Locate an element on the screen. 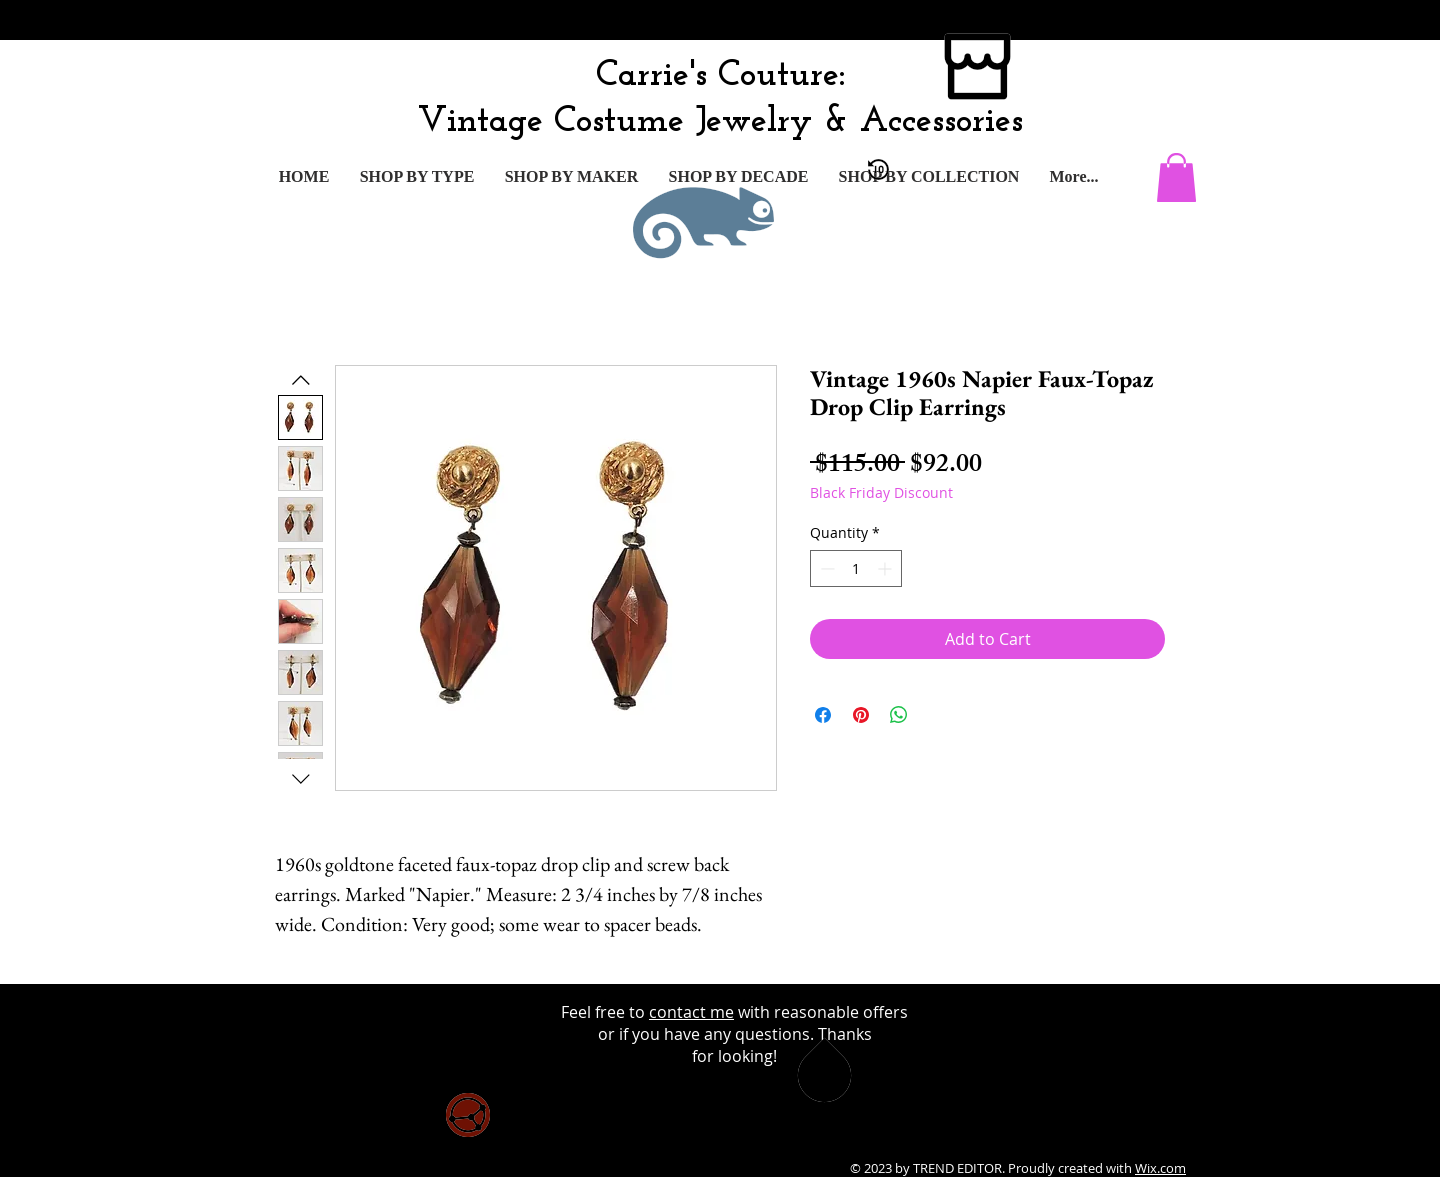 This screenshot has width=1440, height=1177. select a color from a palette or color picker is located at coordinates (824, 1072).